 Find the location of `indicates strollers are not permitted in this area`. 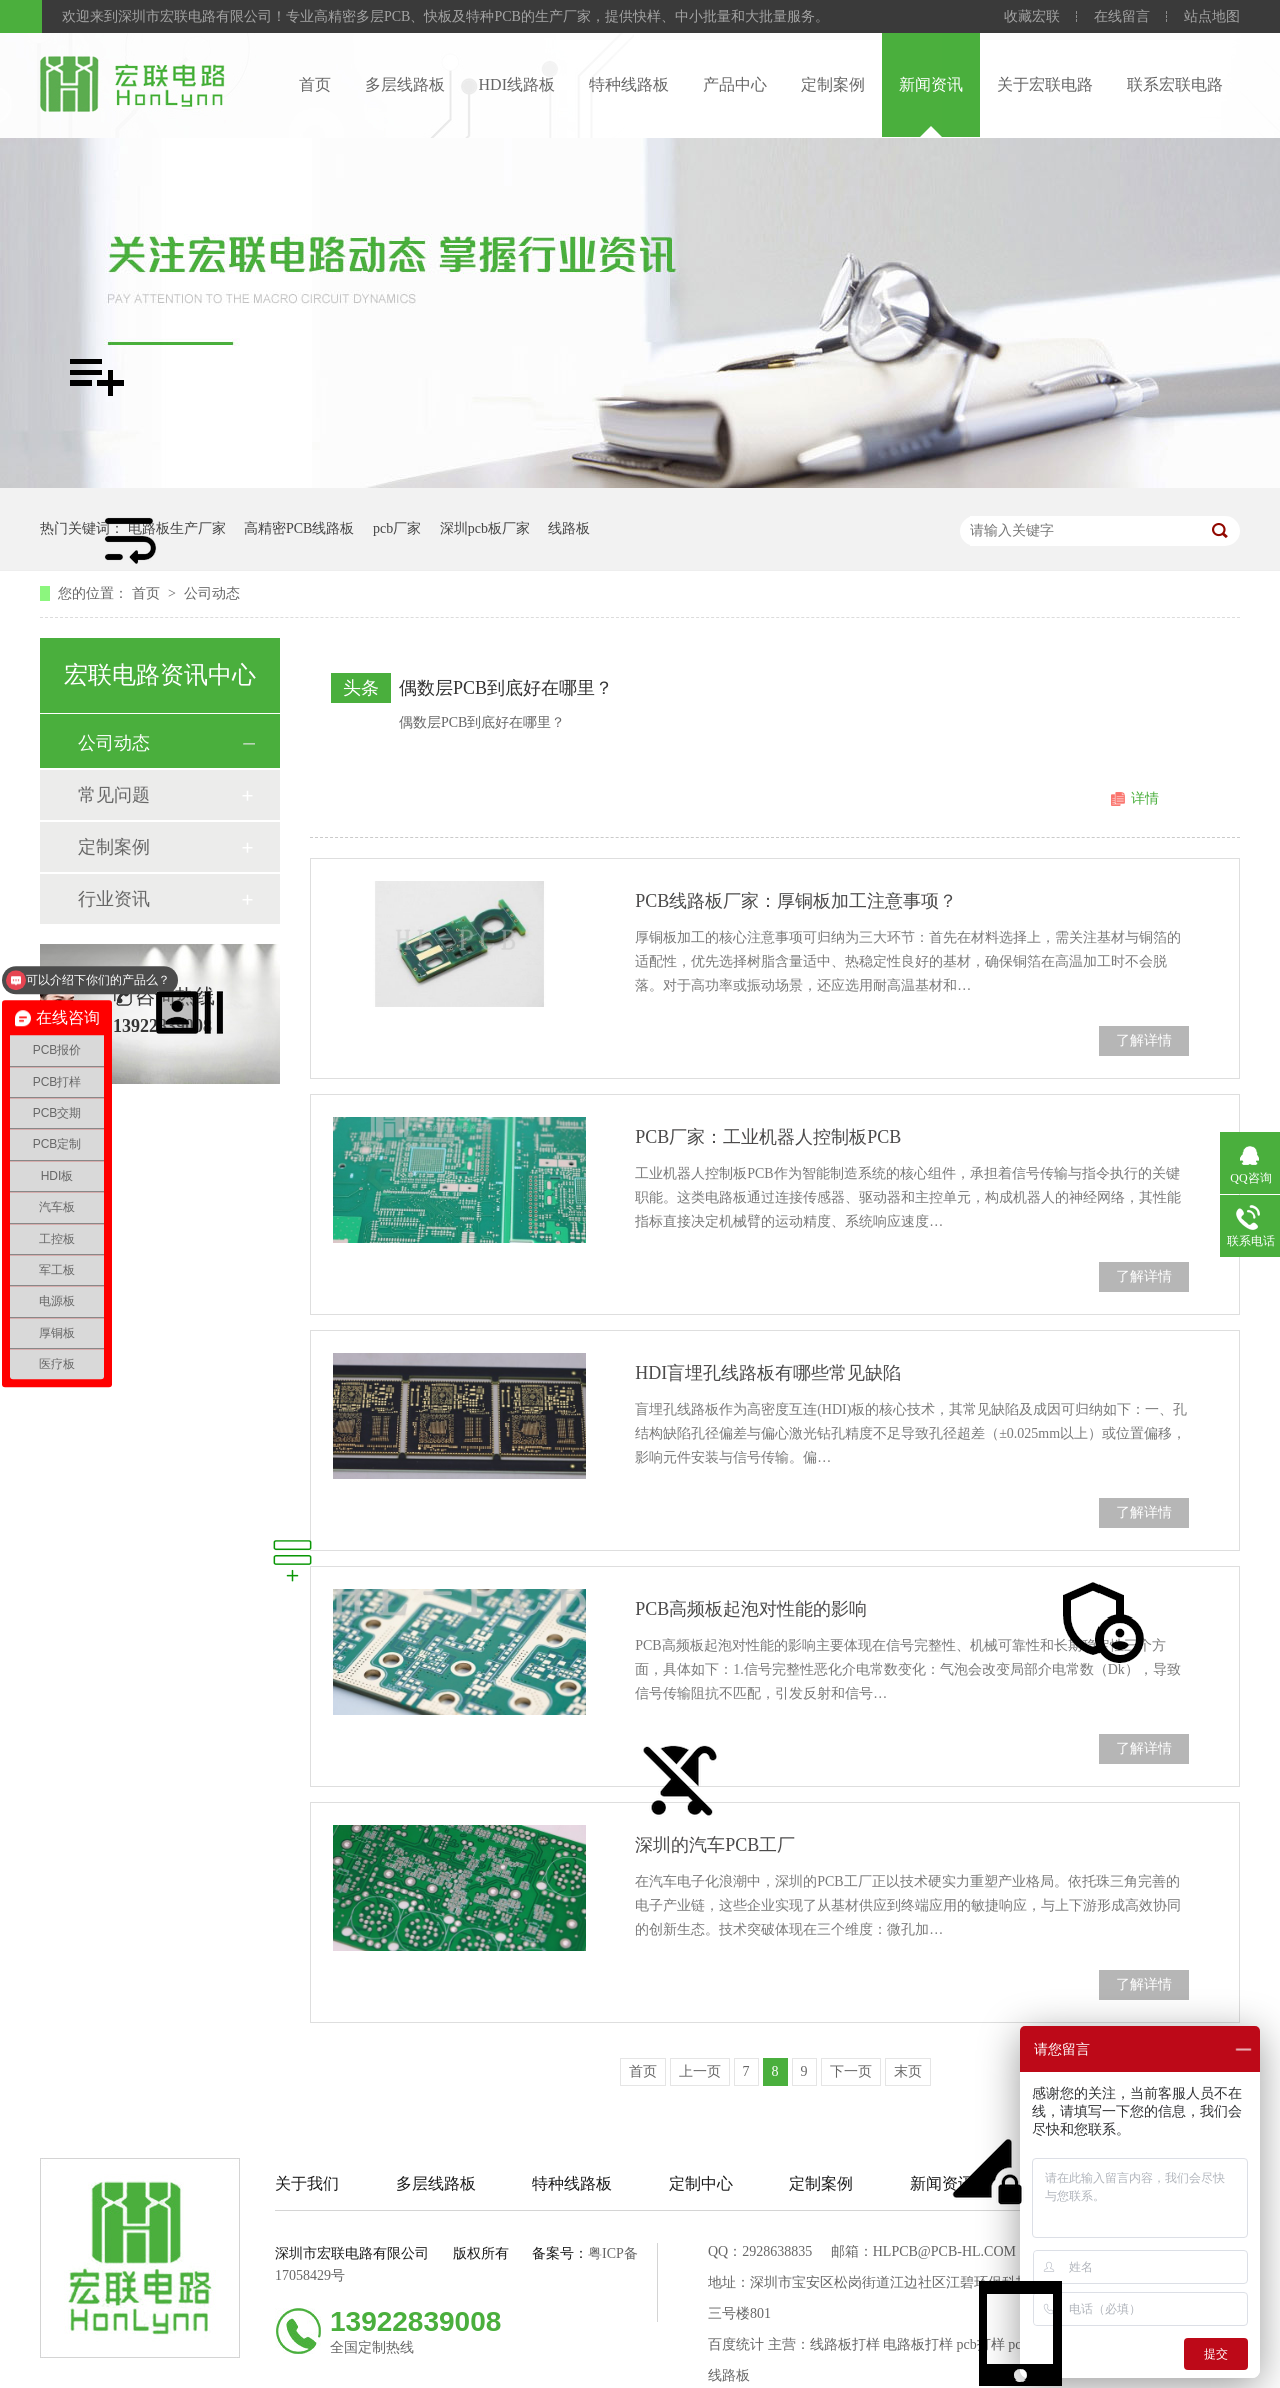

indicates strollers are not permitted in this area is located at coordinates (680, 1778).